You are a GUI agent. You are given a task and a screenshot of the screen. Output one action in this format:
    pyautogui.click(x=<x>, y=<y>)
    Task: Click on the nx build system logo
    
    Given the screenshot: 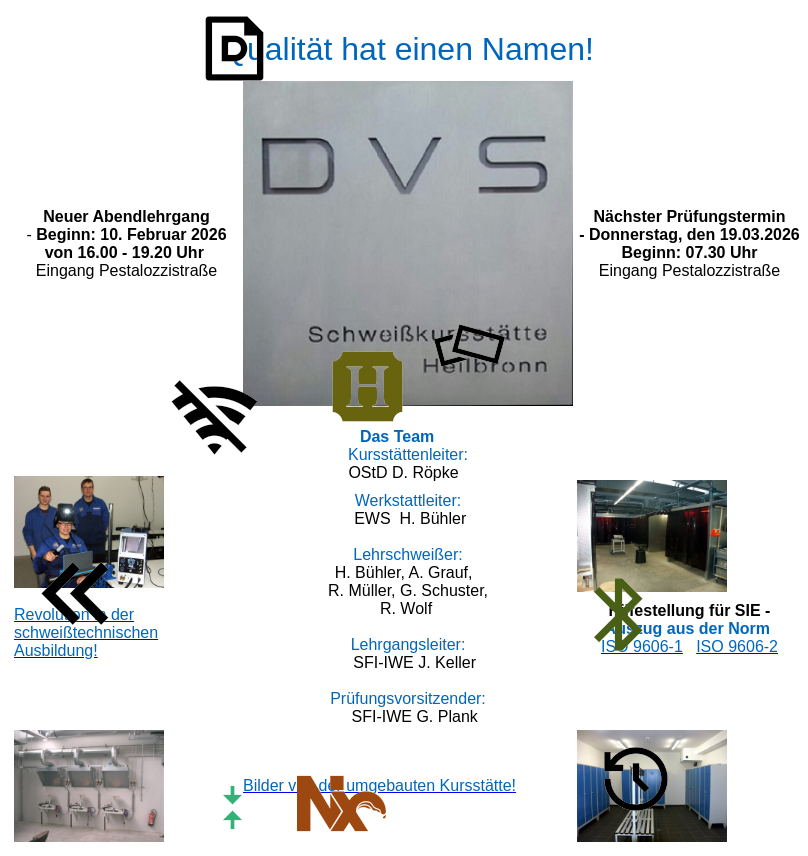 What is the action you would take?
    pyautogui.click(x=341, y=803)
    